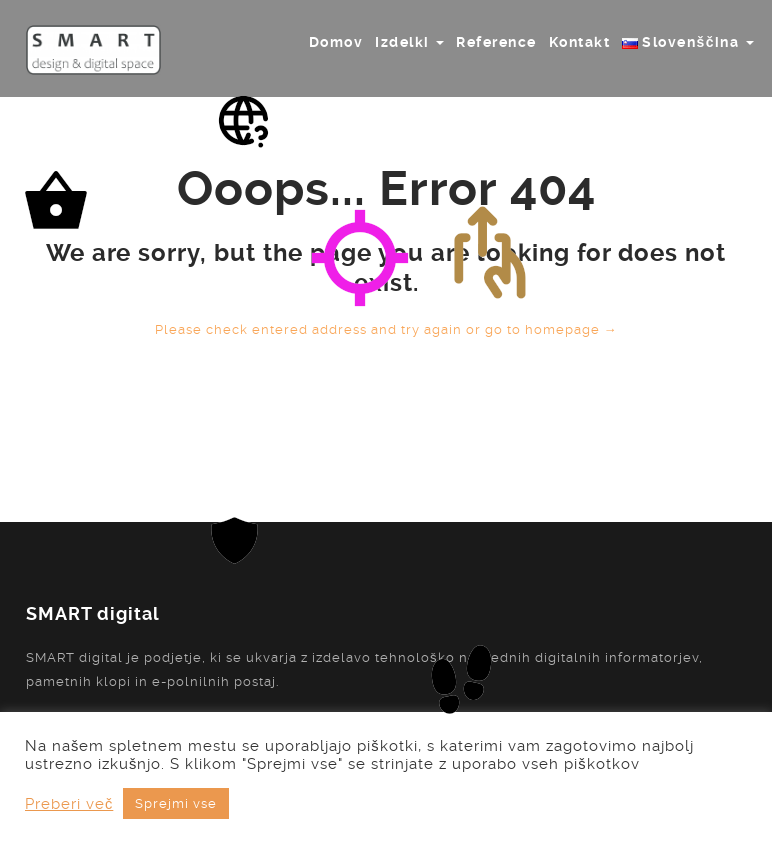 The image size is (772, 849). I want to click on deposit or transfer funds, so click(485, 252).